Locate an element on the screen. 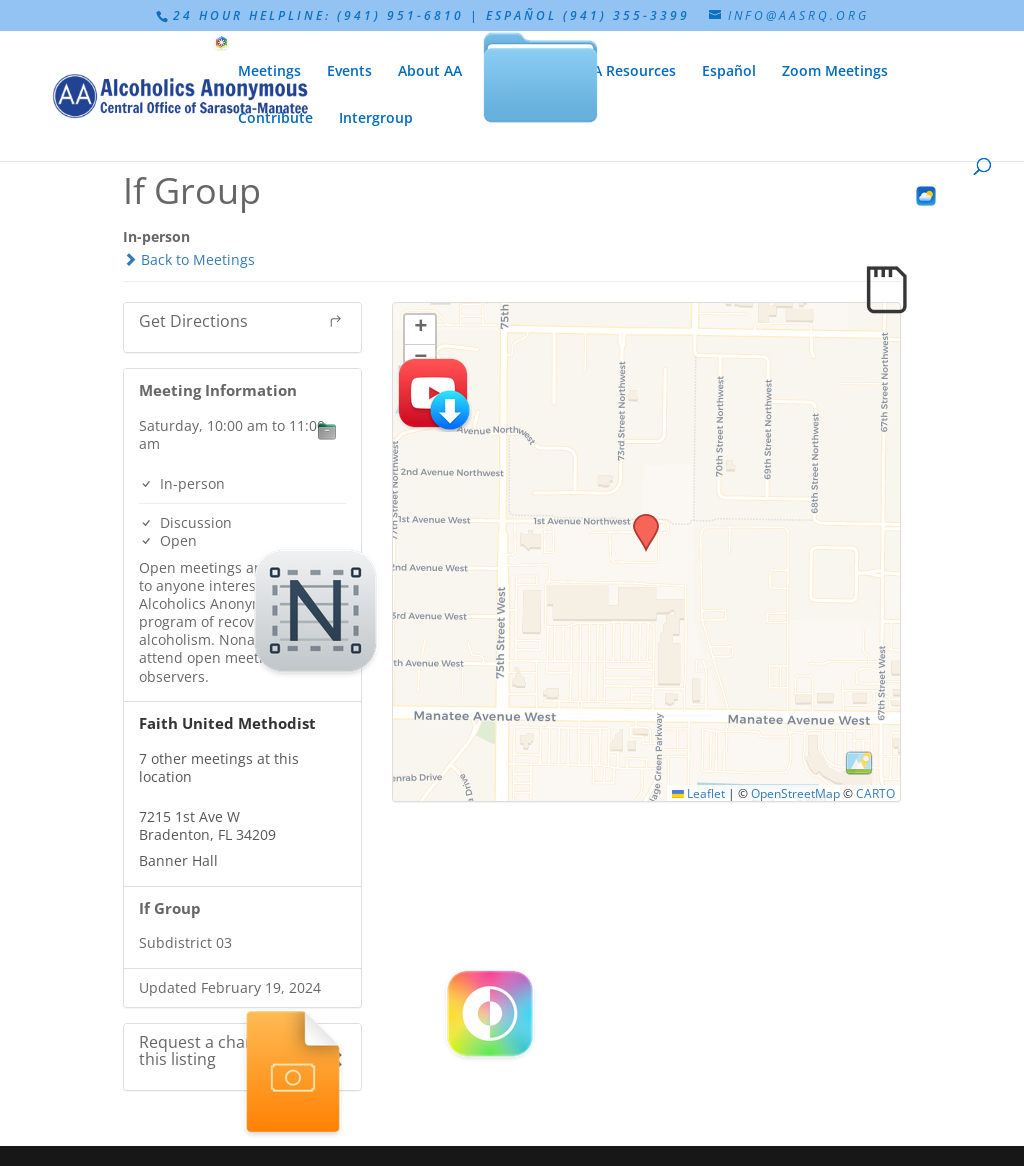  access removable storage device is located at coordinates (885, 288).